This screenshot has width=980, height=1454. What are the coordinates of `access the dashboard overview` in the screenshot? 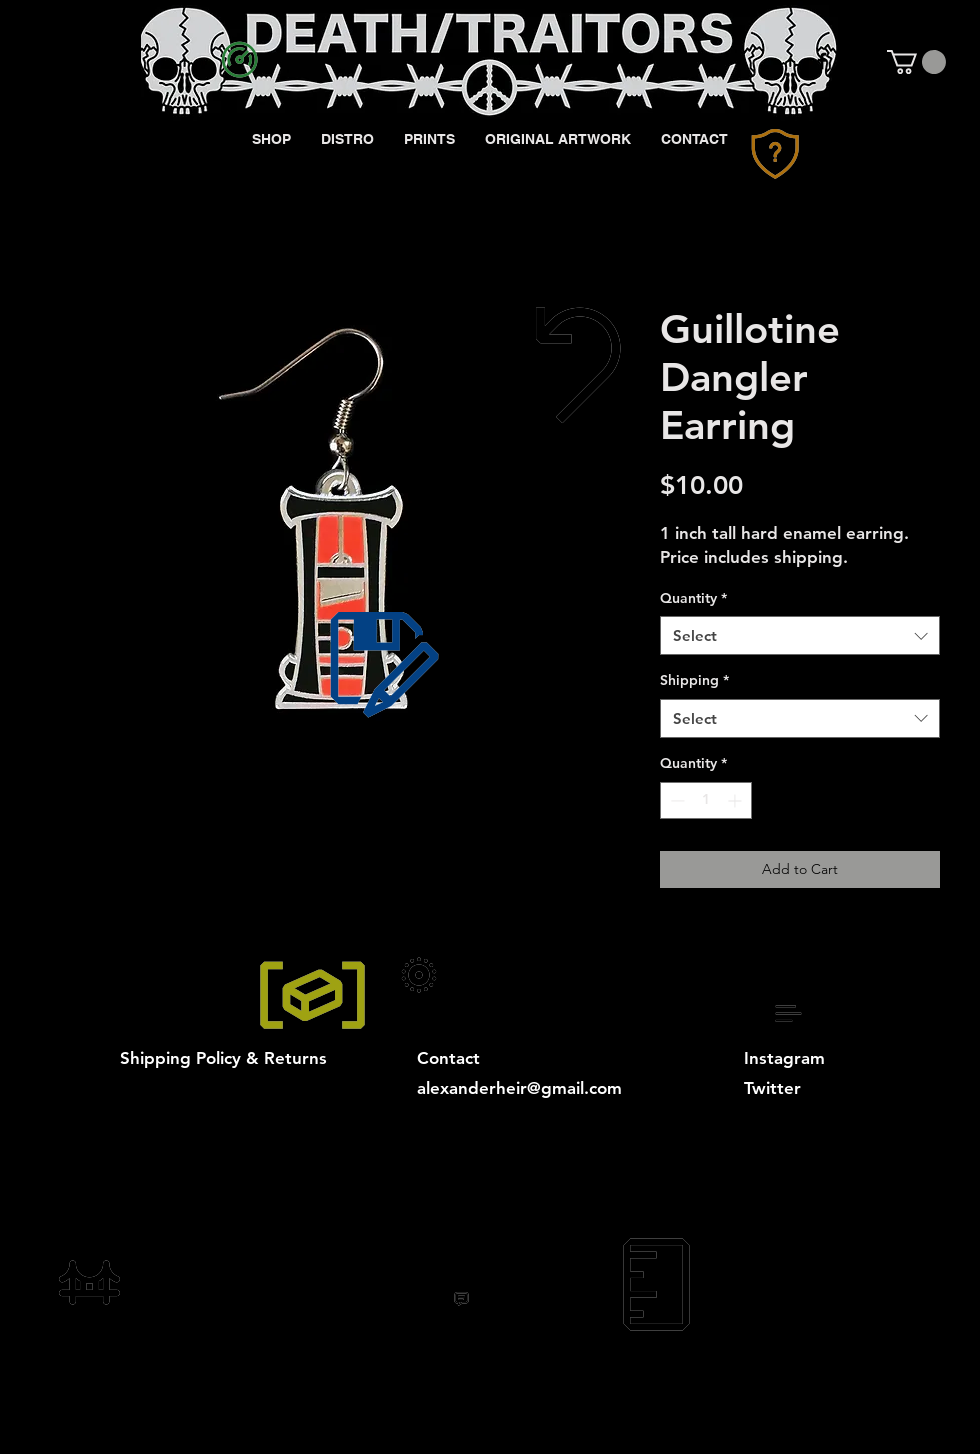 It's located at (241, 61).